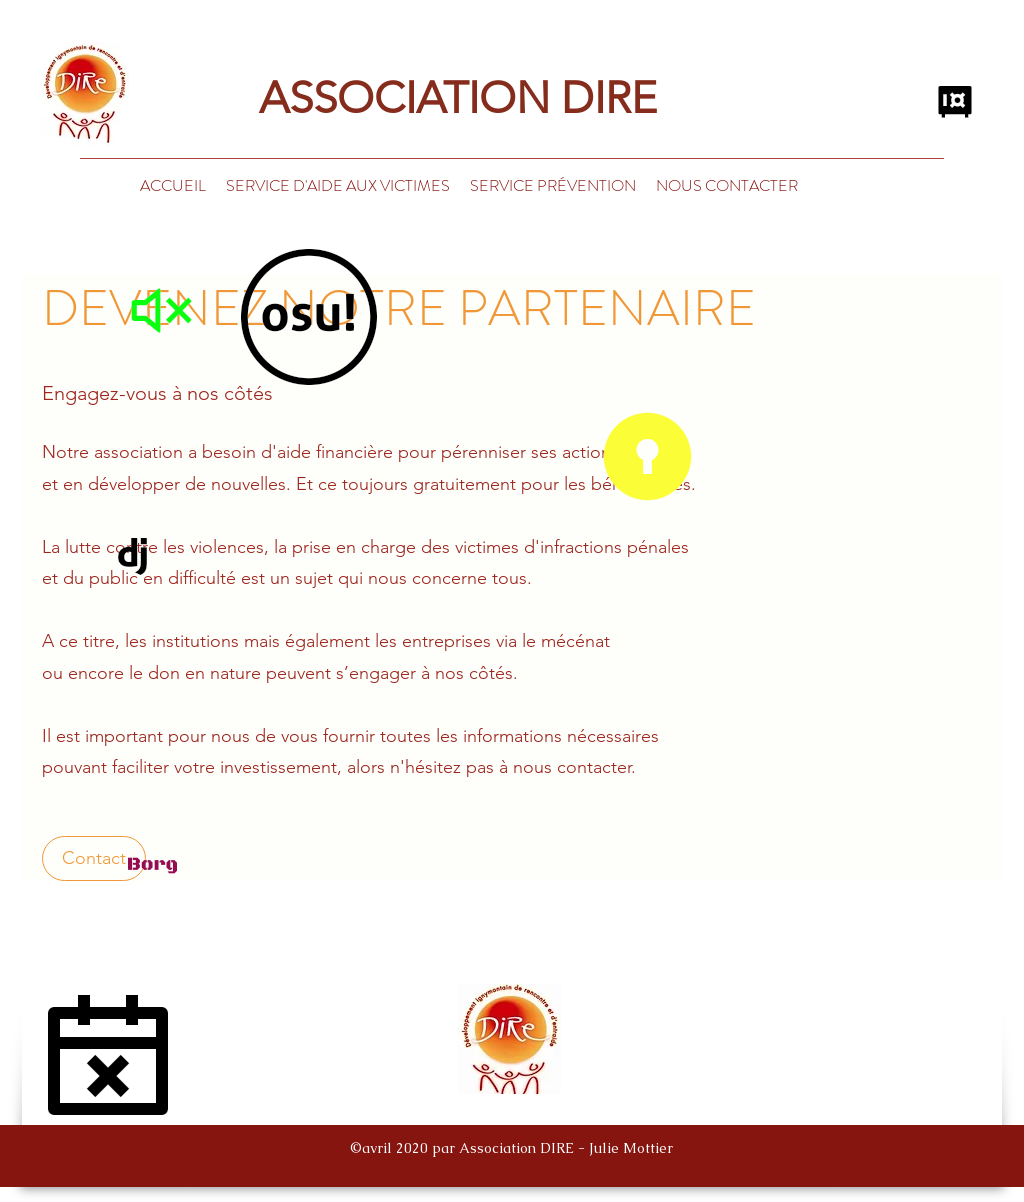  What do you see at coordinates (132, 556) in the screenshot?
I see `Django web framework logo` at bounding box center [132, 556].